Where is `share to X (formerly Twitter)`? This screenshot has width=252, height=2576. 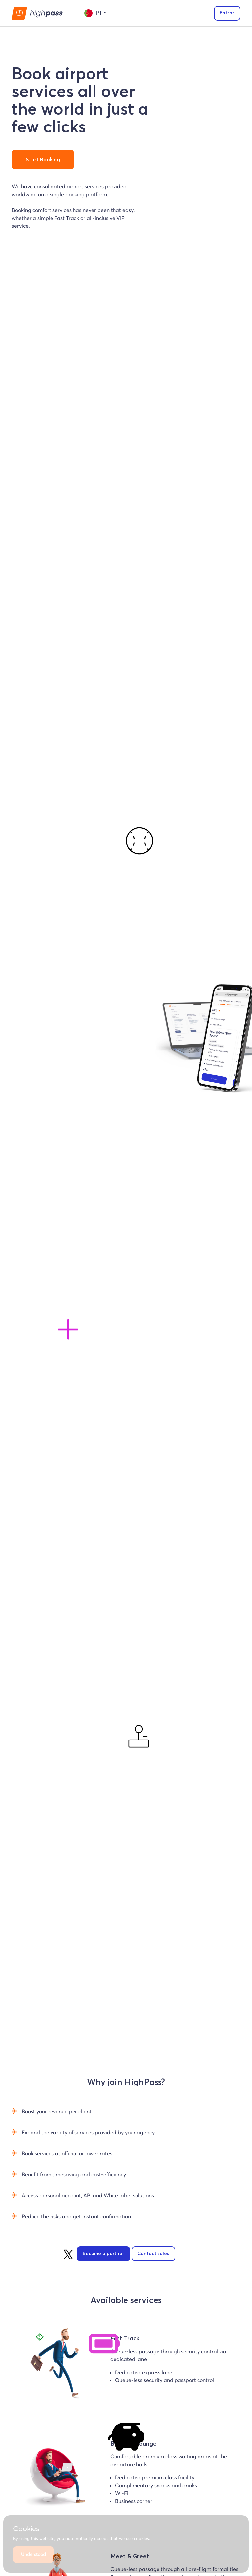
share to X (formerly Twitter) is located at coordinates (68, 2254).